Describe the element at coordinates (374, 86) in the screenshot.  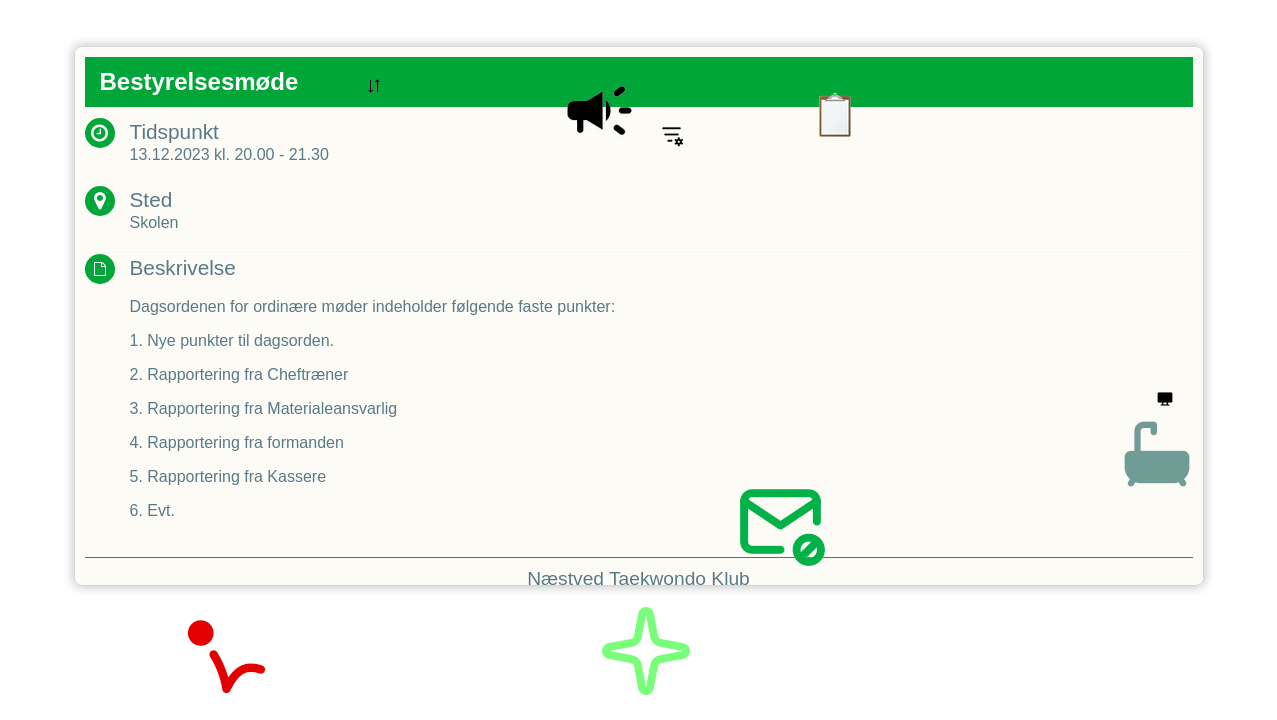
I see `sort items in ascending or descending order` at that location.